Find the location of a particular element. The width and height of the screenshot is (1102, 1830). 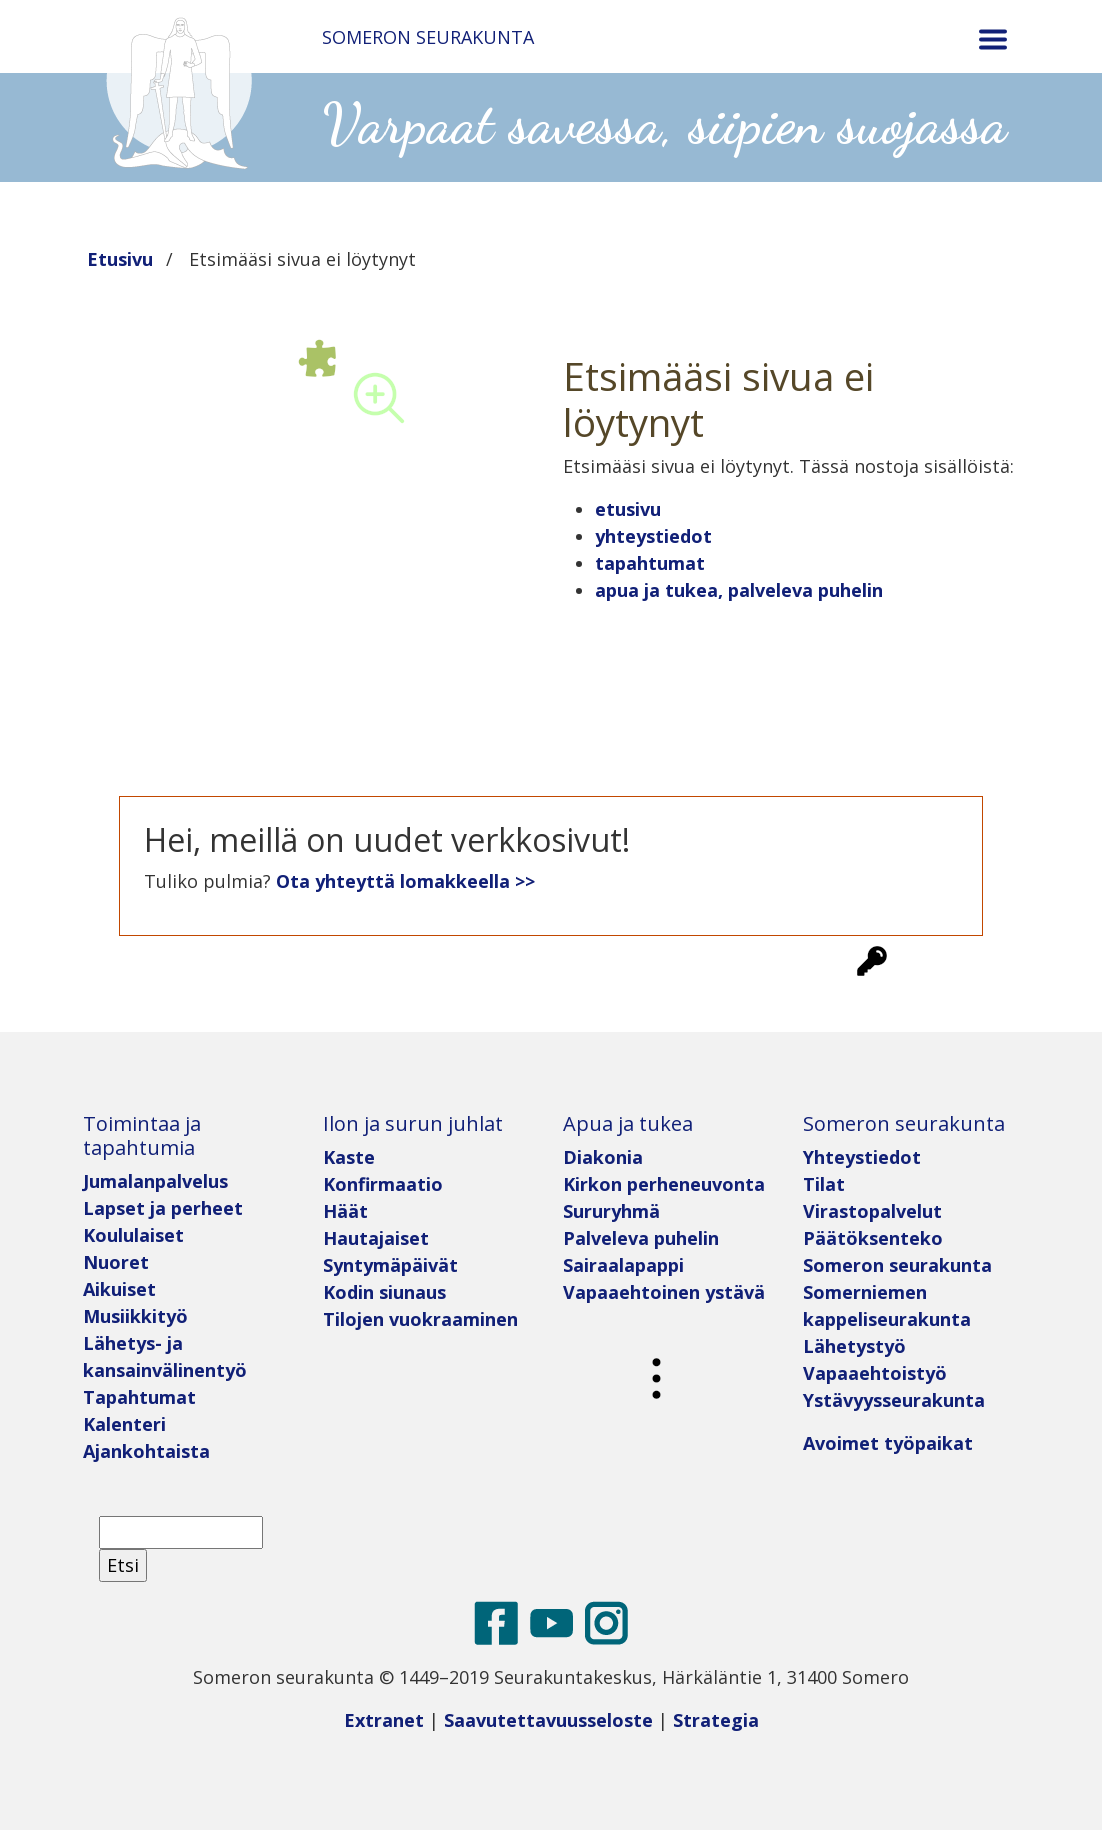

zoom in on content is located at coordinates (379, 398).